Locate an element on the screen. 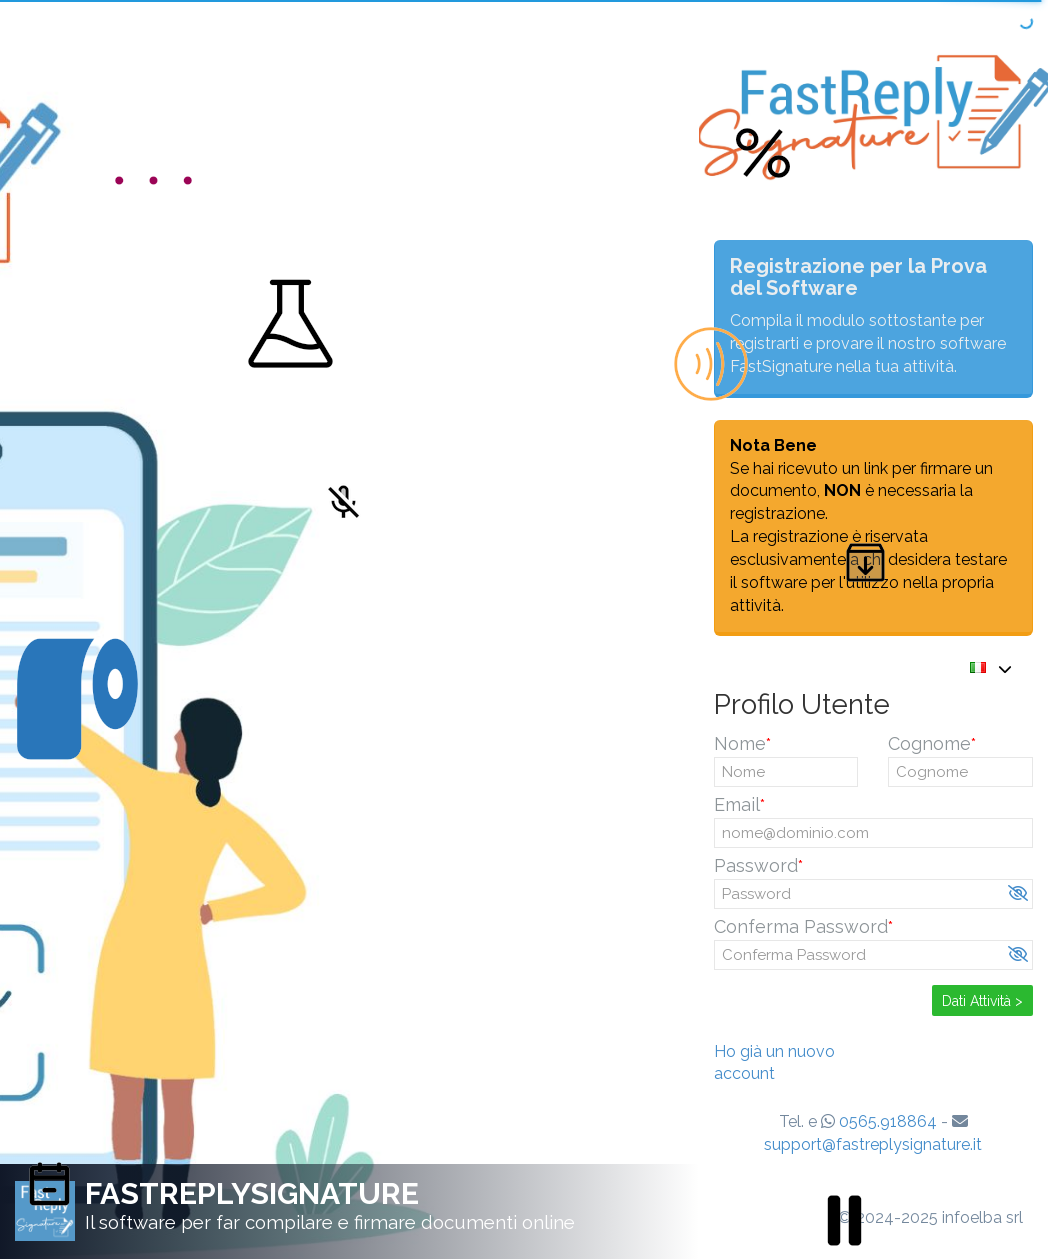 This screenshot has height=1259, width=1048. access laboratory or science features is located at coordinates (290, 325).